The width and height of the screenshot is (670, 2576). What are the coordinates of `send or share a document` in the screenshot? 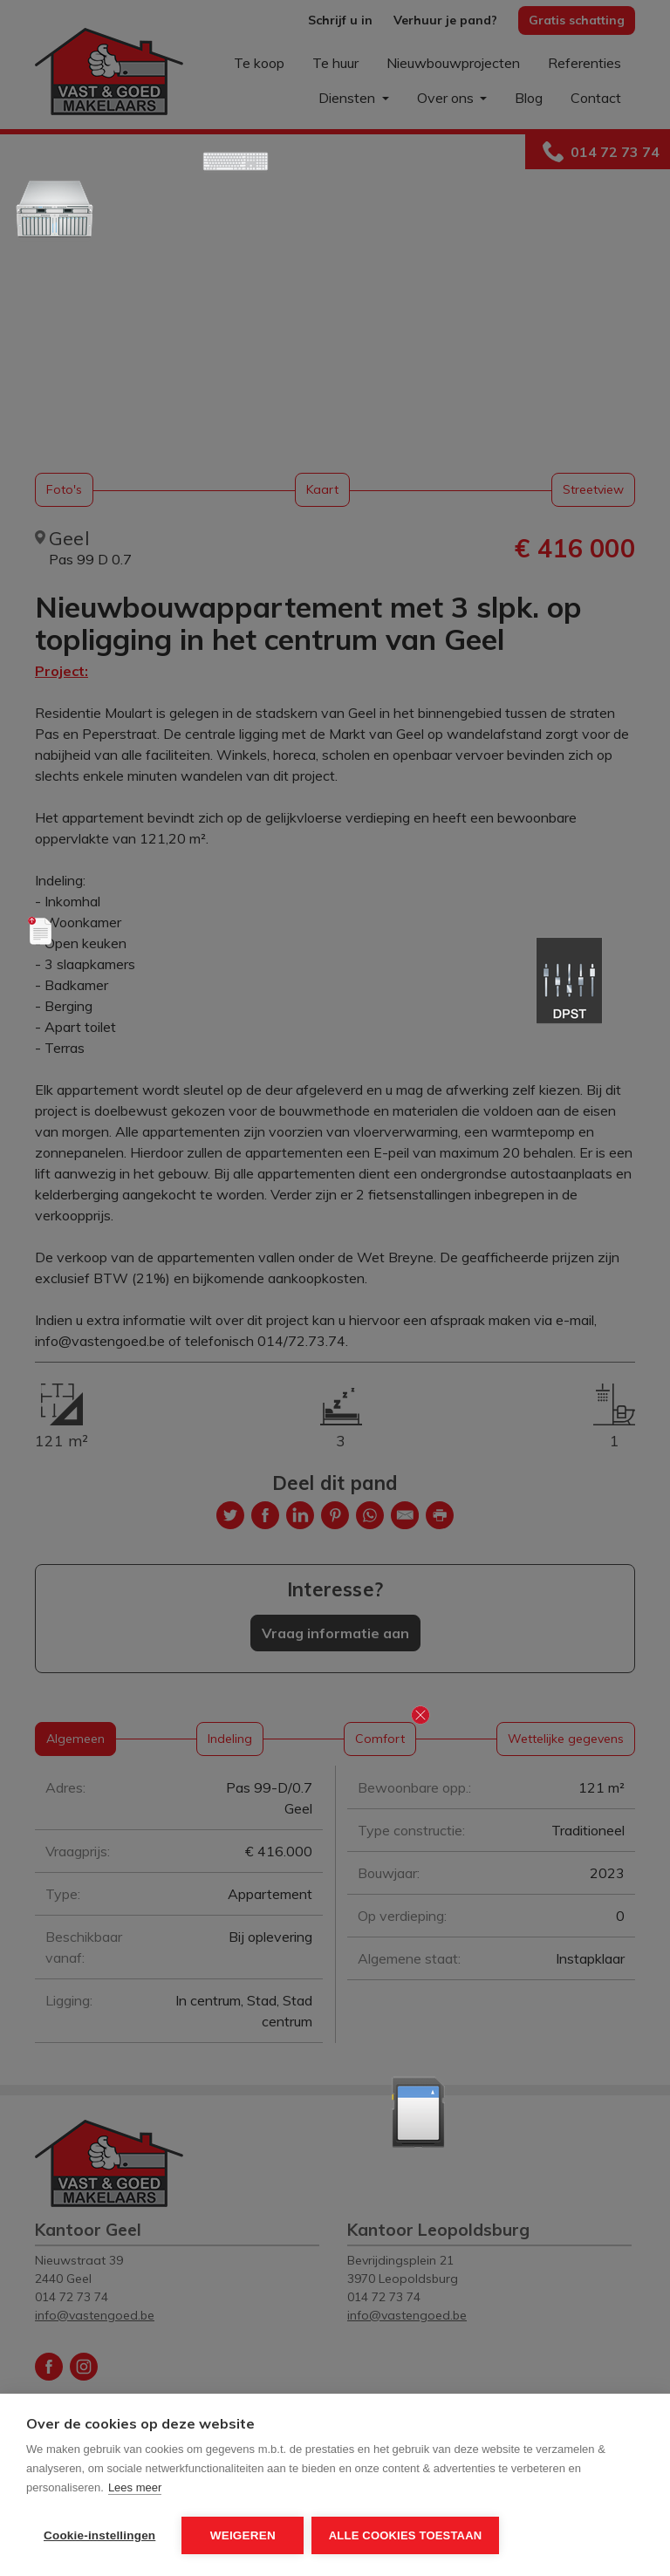 It's located at (40, 931).